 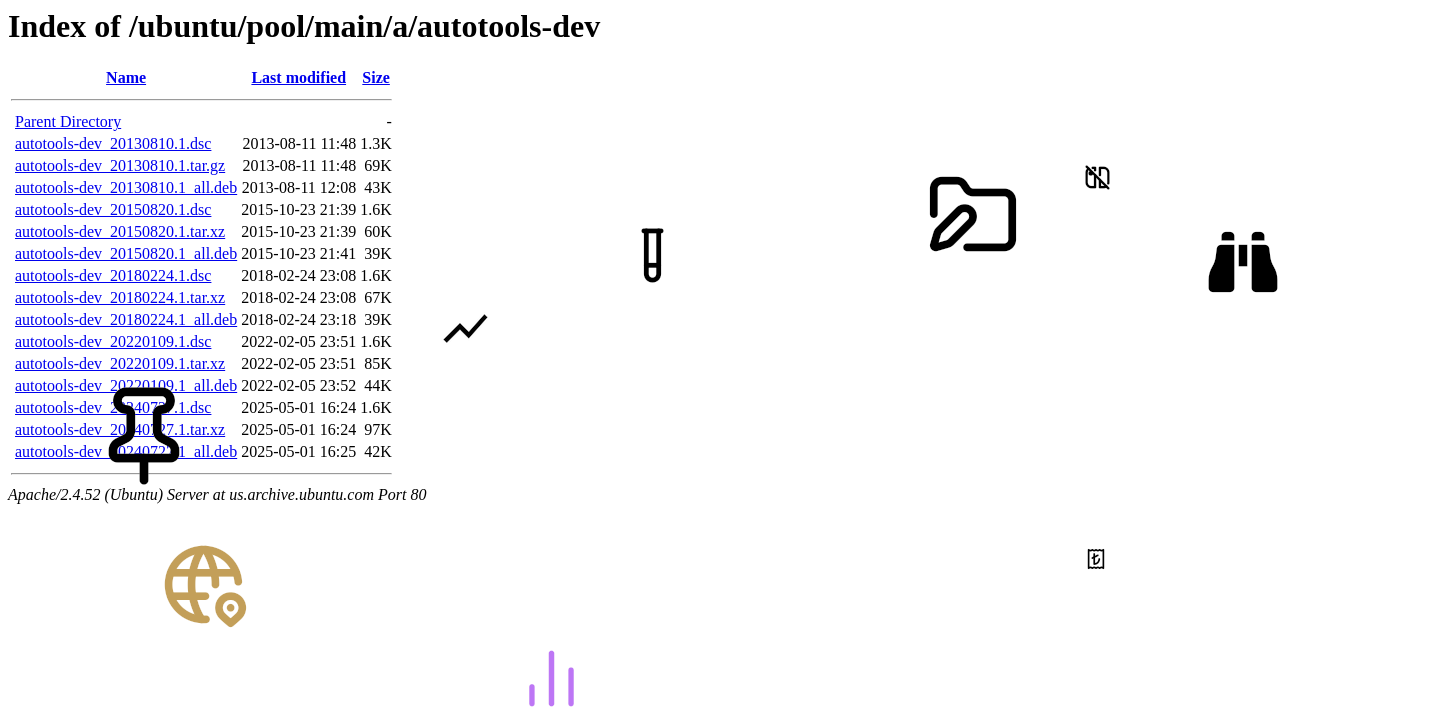 I want to click on pin an item to keep it visible, so click(x=144, y=436).